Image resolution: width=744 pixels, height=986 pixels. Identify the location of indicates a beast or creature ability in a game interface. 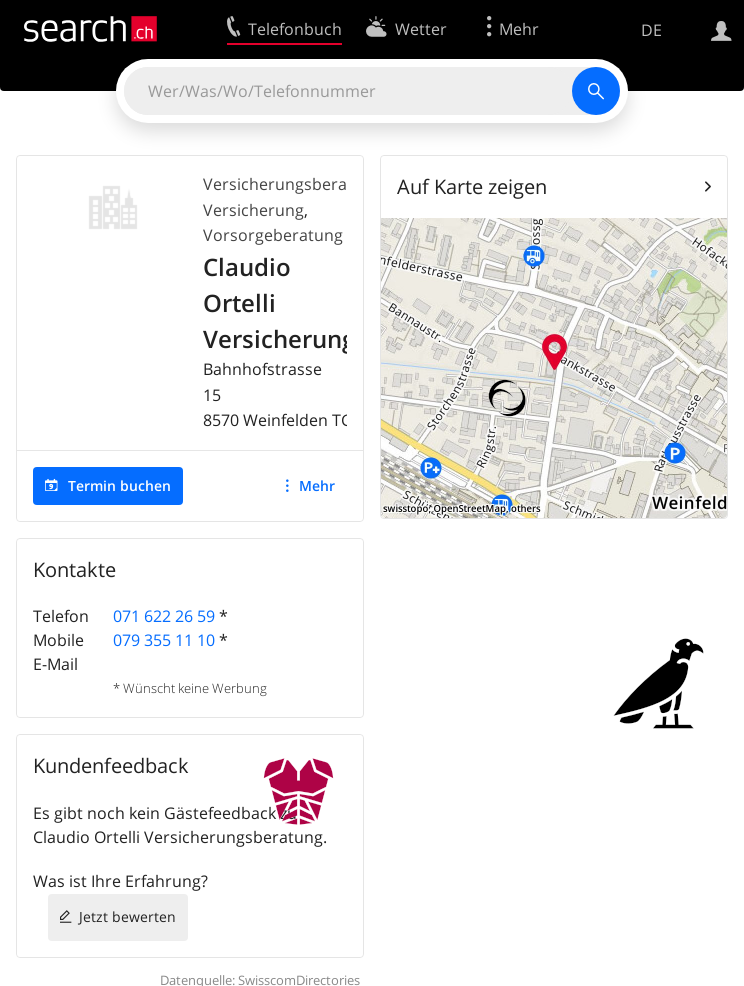
(507, 398).